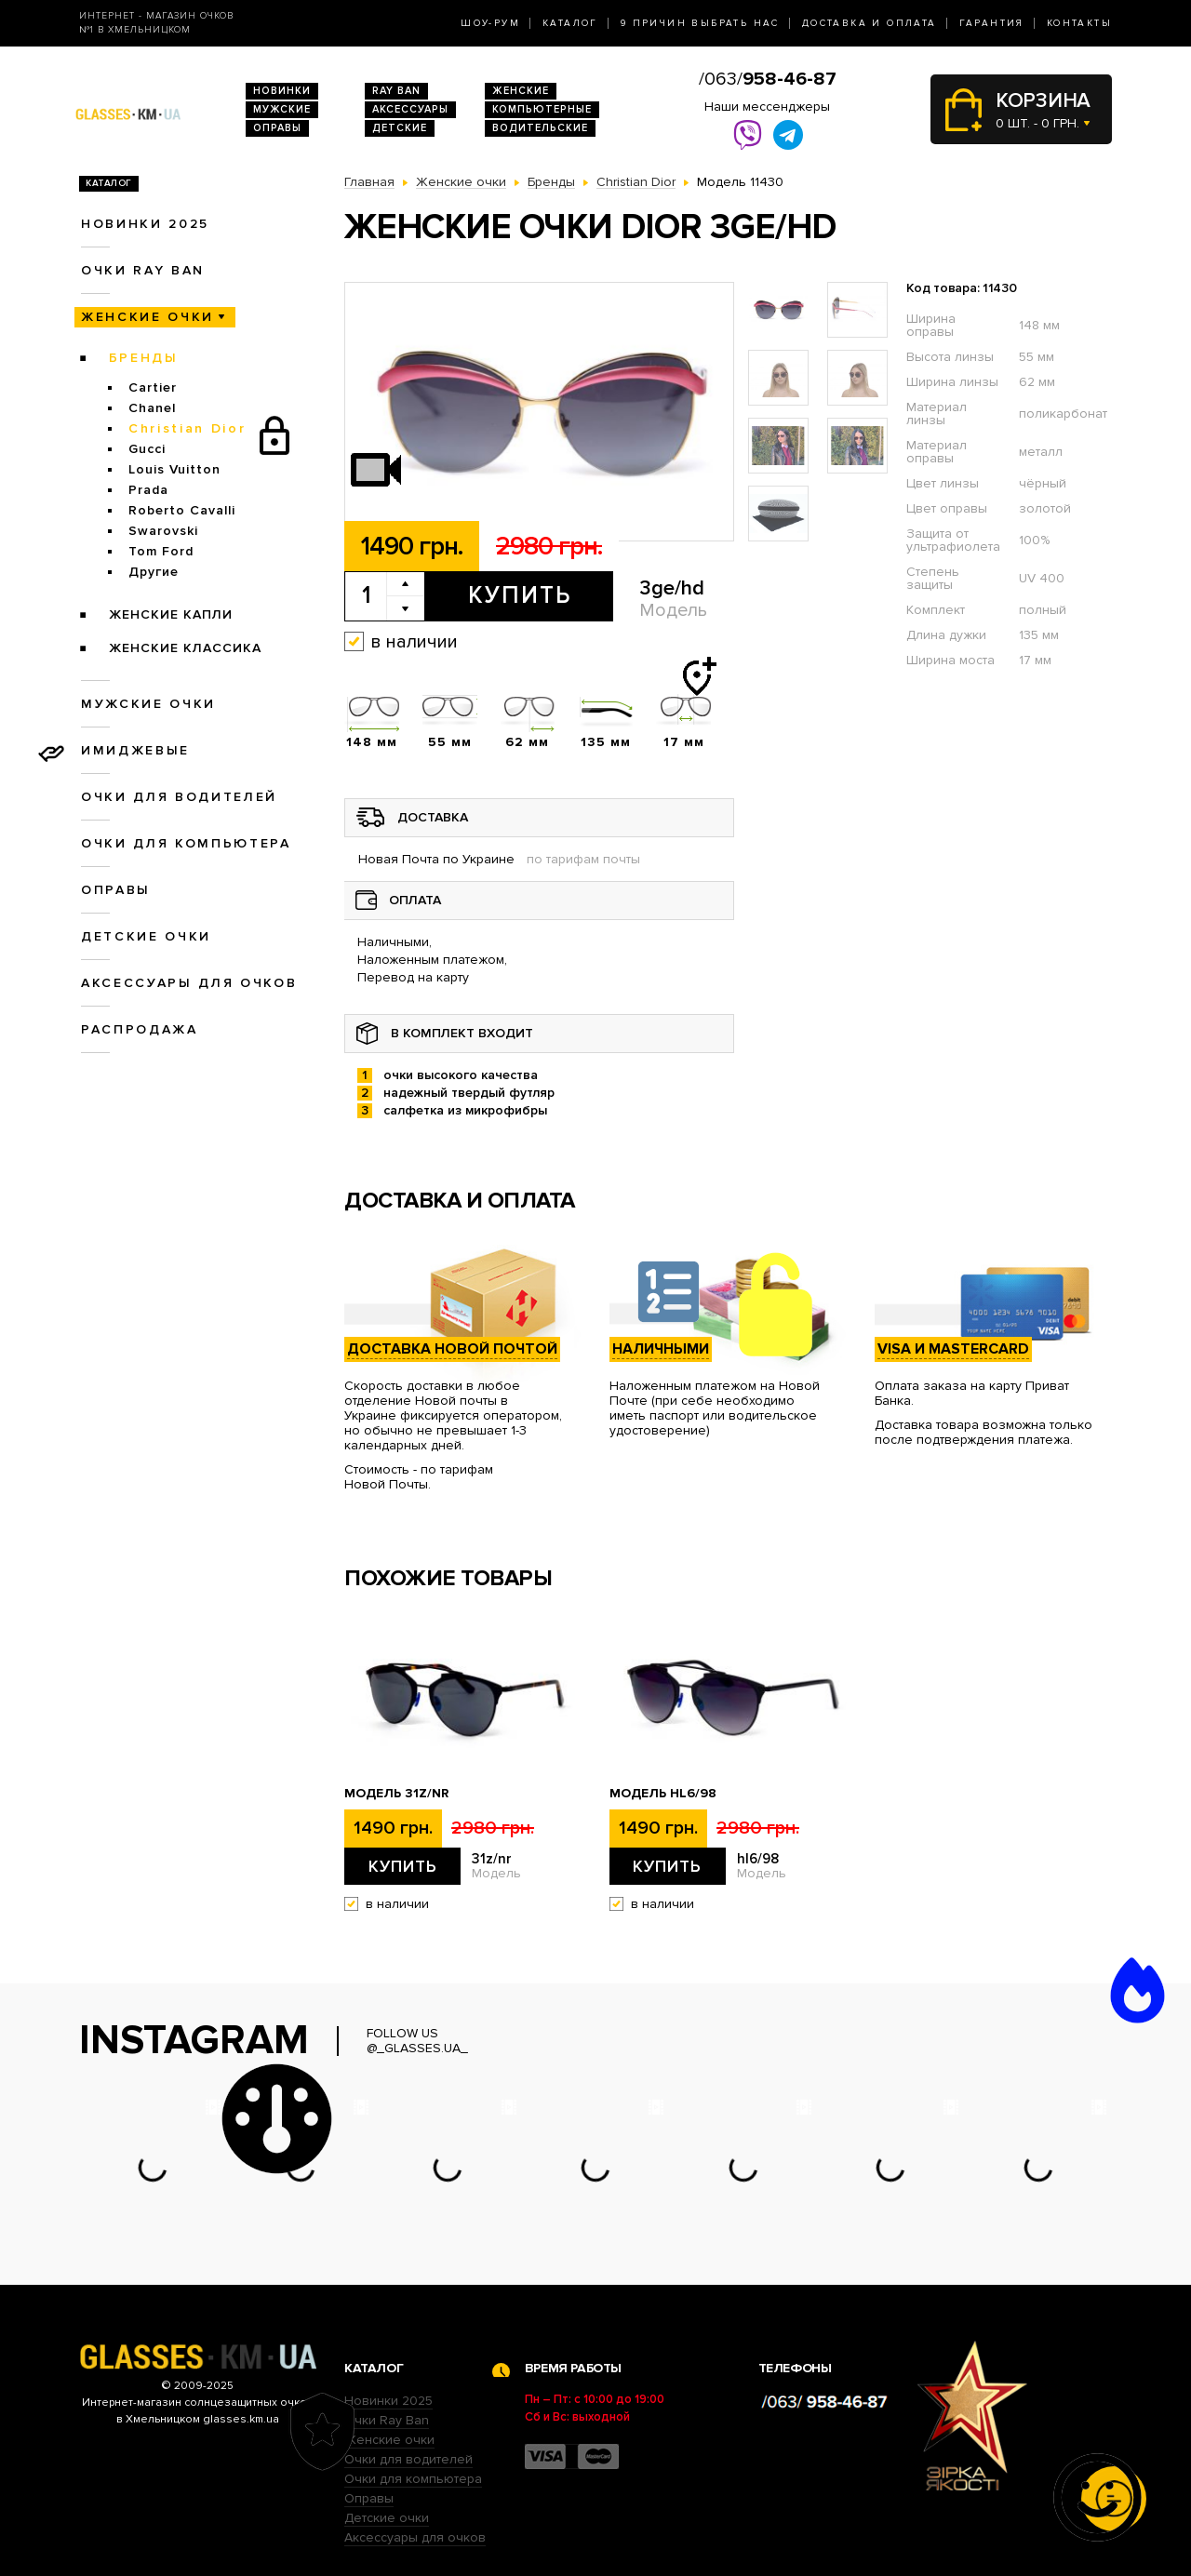 This screenshot has height=2576, width=1191. I want to click on unlock this item or feature, so click(775, 1307).